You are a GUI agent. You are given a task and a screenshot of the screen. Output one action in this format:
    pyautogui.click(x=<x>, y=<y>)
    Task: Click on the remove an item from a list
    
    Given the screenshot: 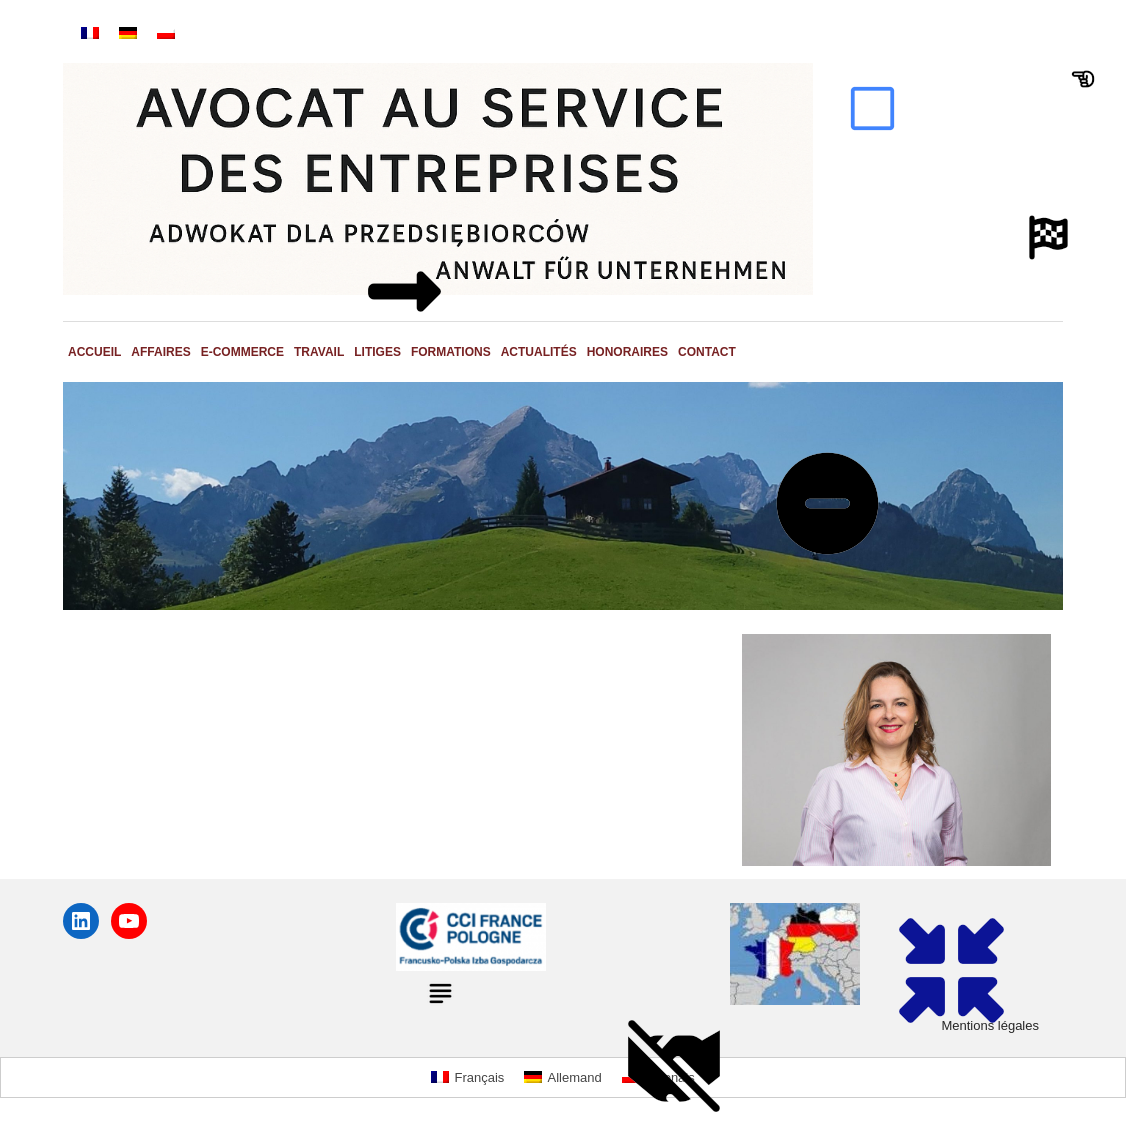 What is the action you would take?
    pyautogui.click(x=827, y=503)
    